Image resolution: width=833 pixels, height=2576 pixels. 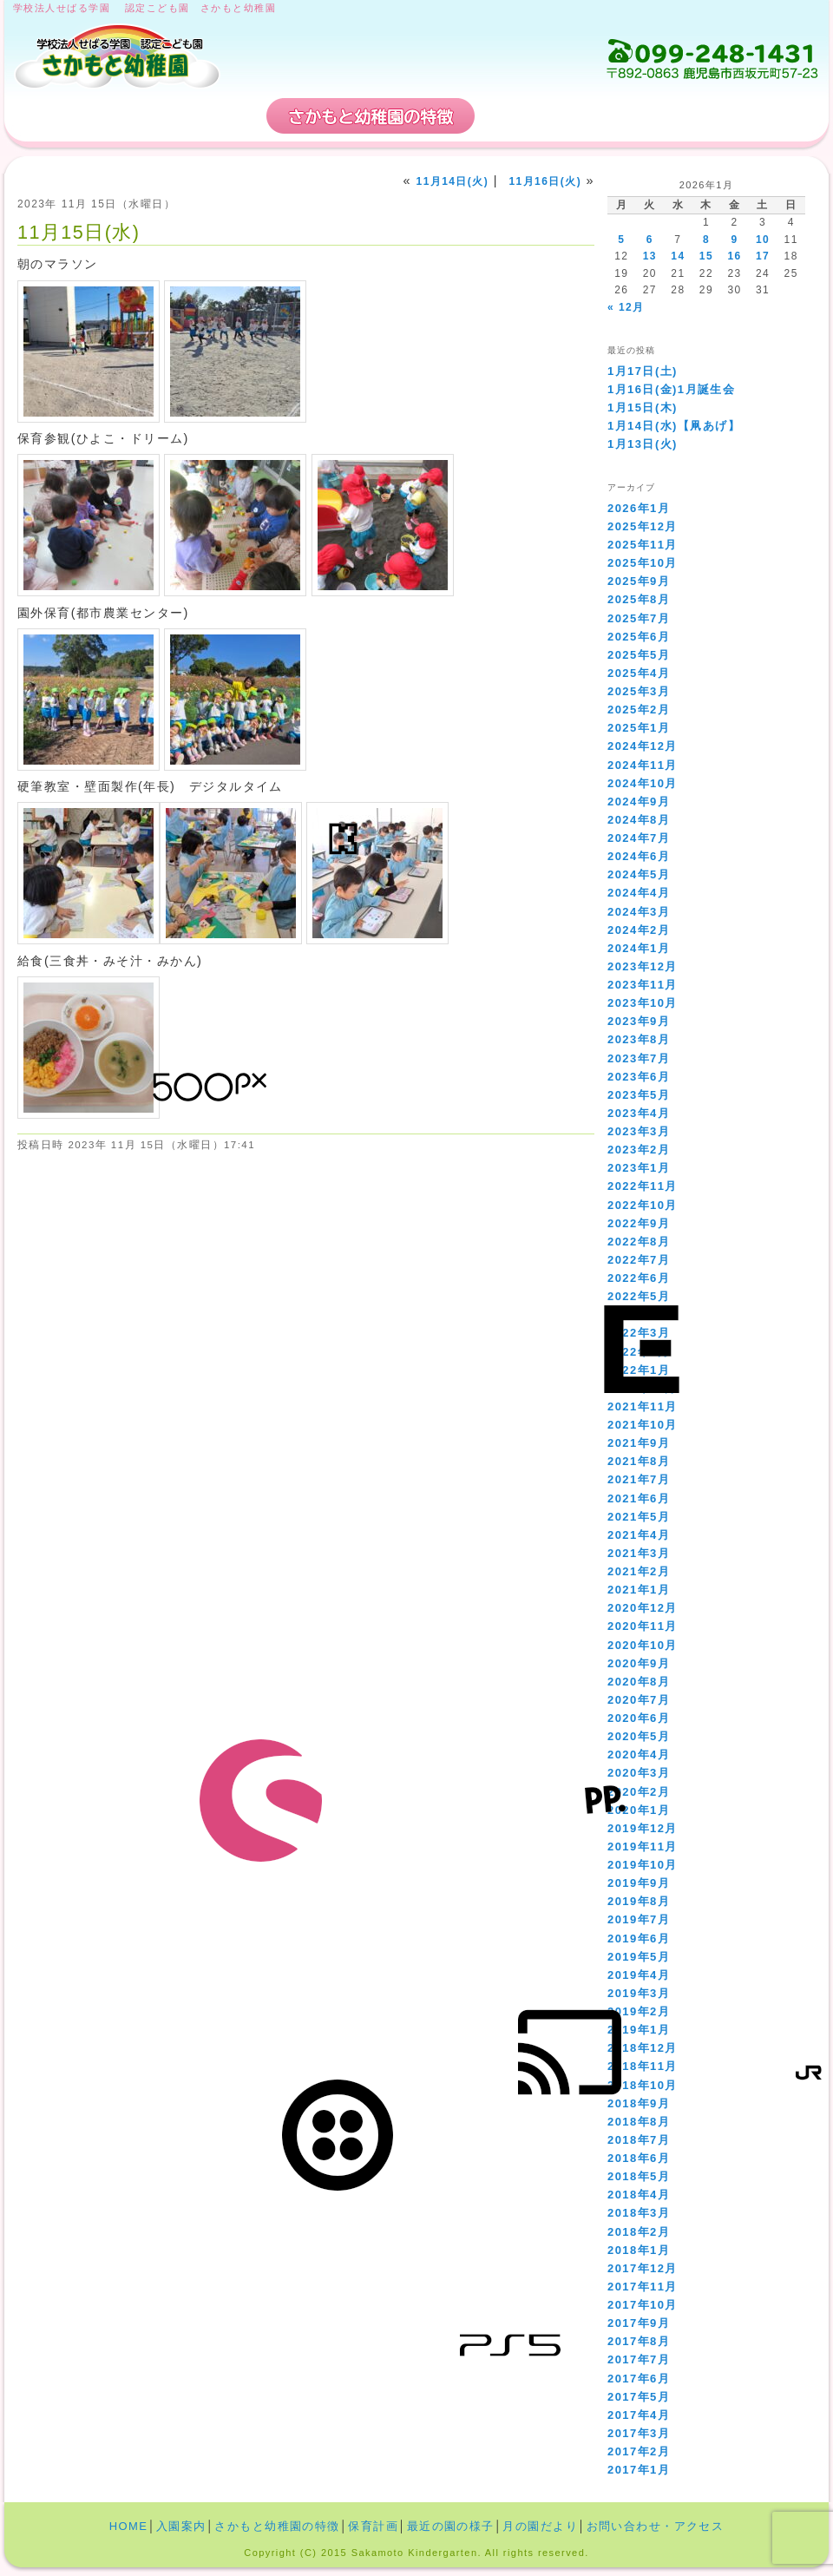 What do you see at coordinates (605, 1799) in the screenshot?
I see `paddy power logo - link to betting and gaming services` at bounding box center [605, 1799].